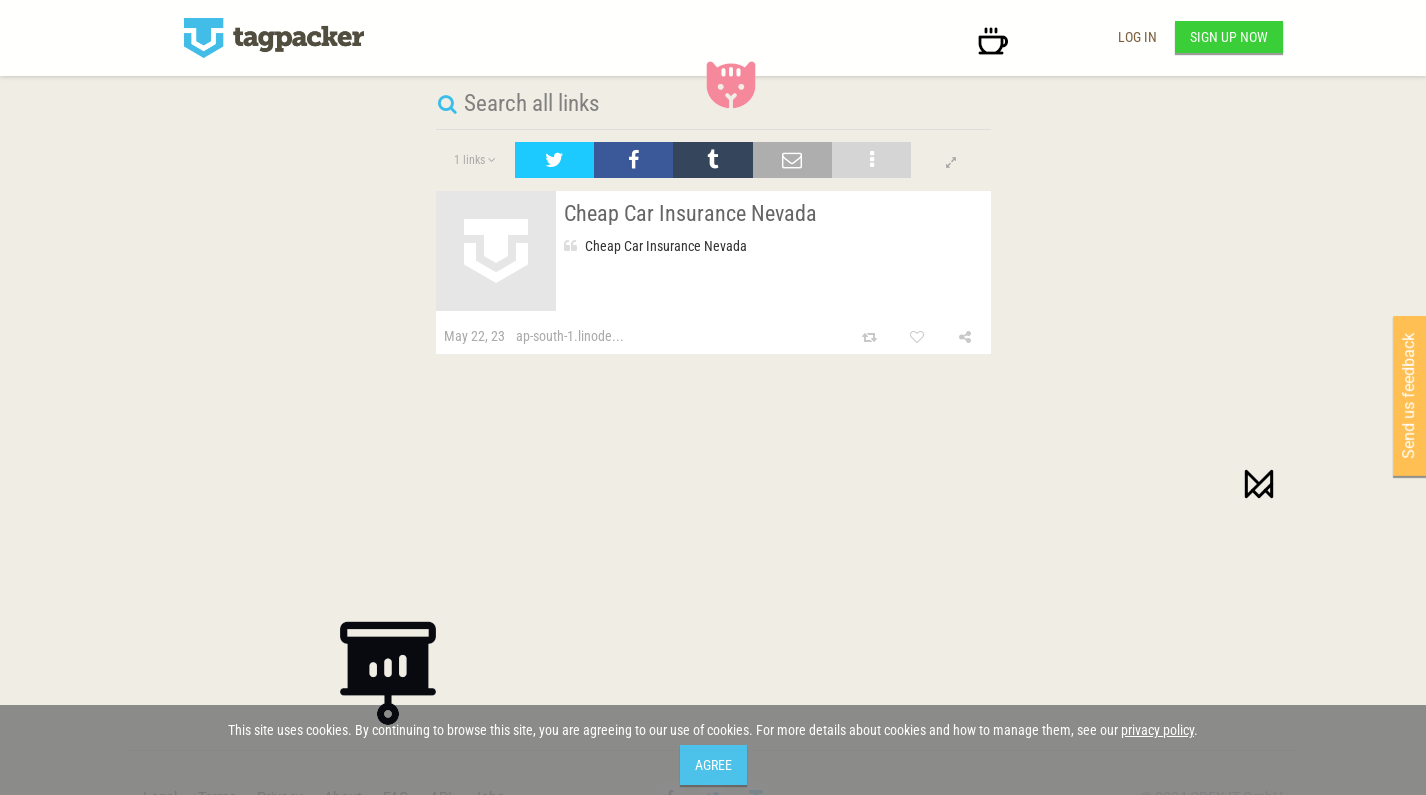 This screenshot has height=795, width=1426. I want to click on find nearby coffee shops or cafes, so click(992, 42).